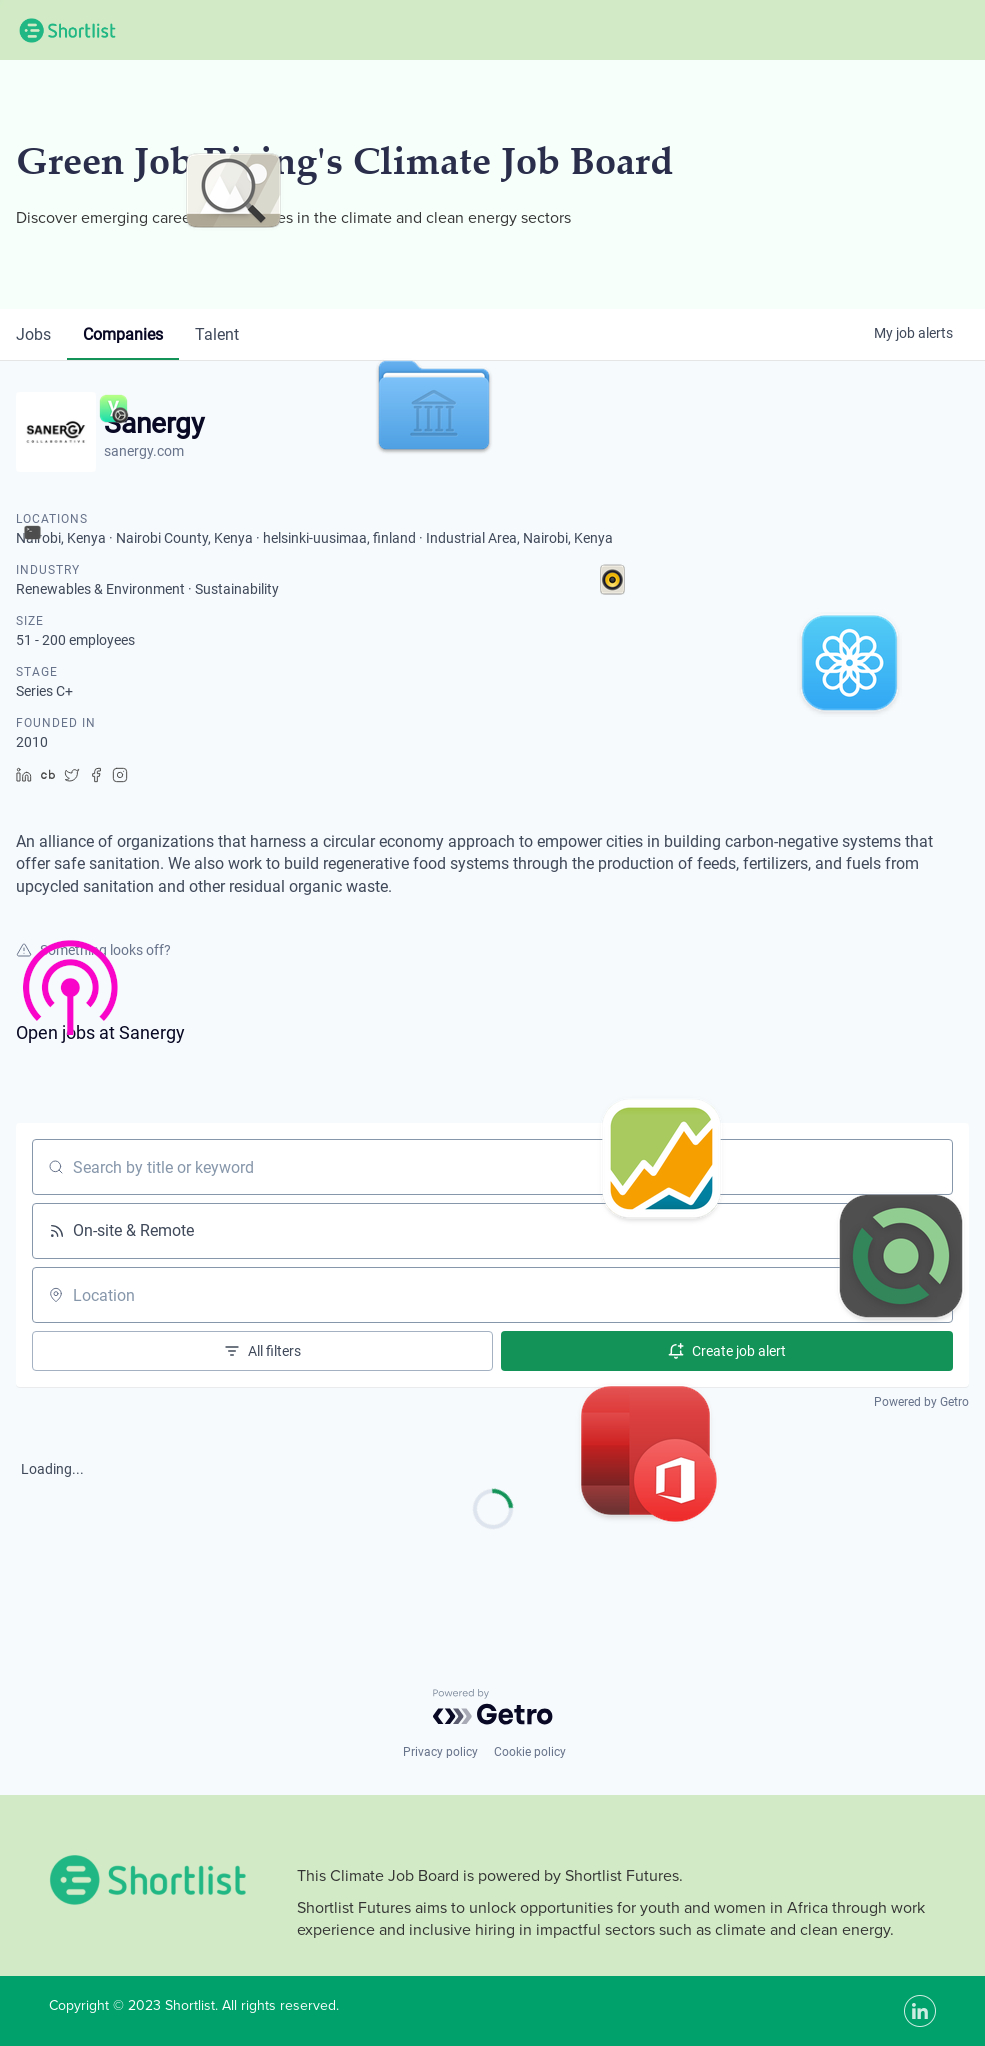 Image resolution: width=985 pixels, height=2046 pixels. Describe the element at coordinates (113, 408) in the screenshot. I see `open yubikey personalization settings` at that location.